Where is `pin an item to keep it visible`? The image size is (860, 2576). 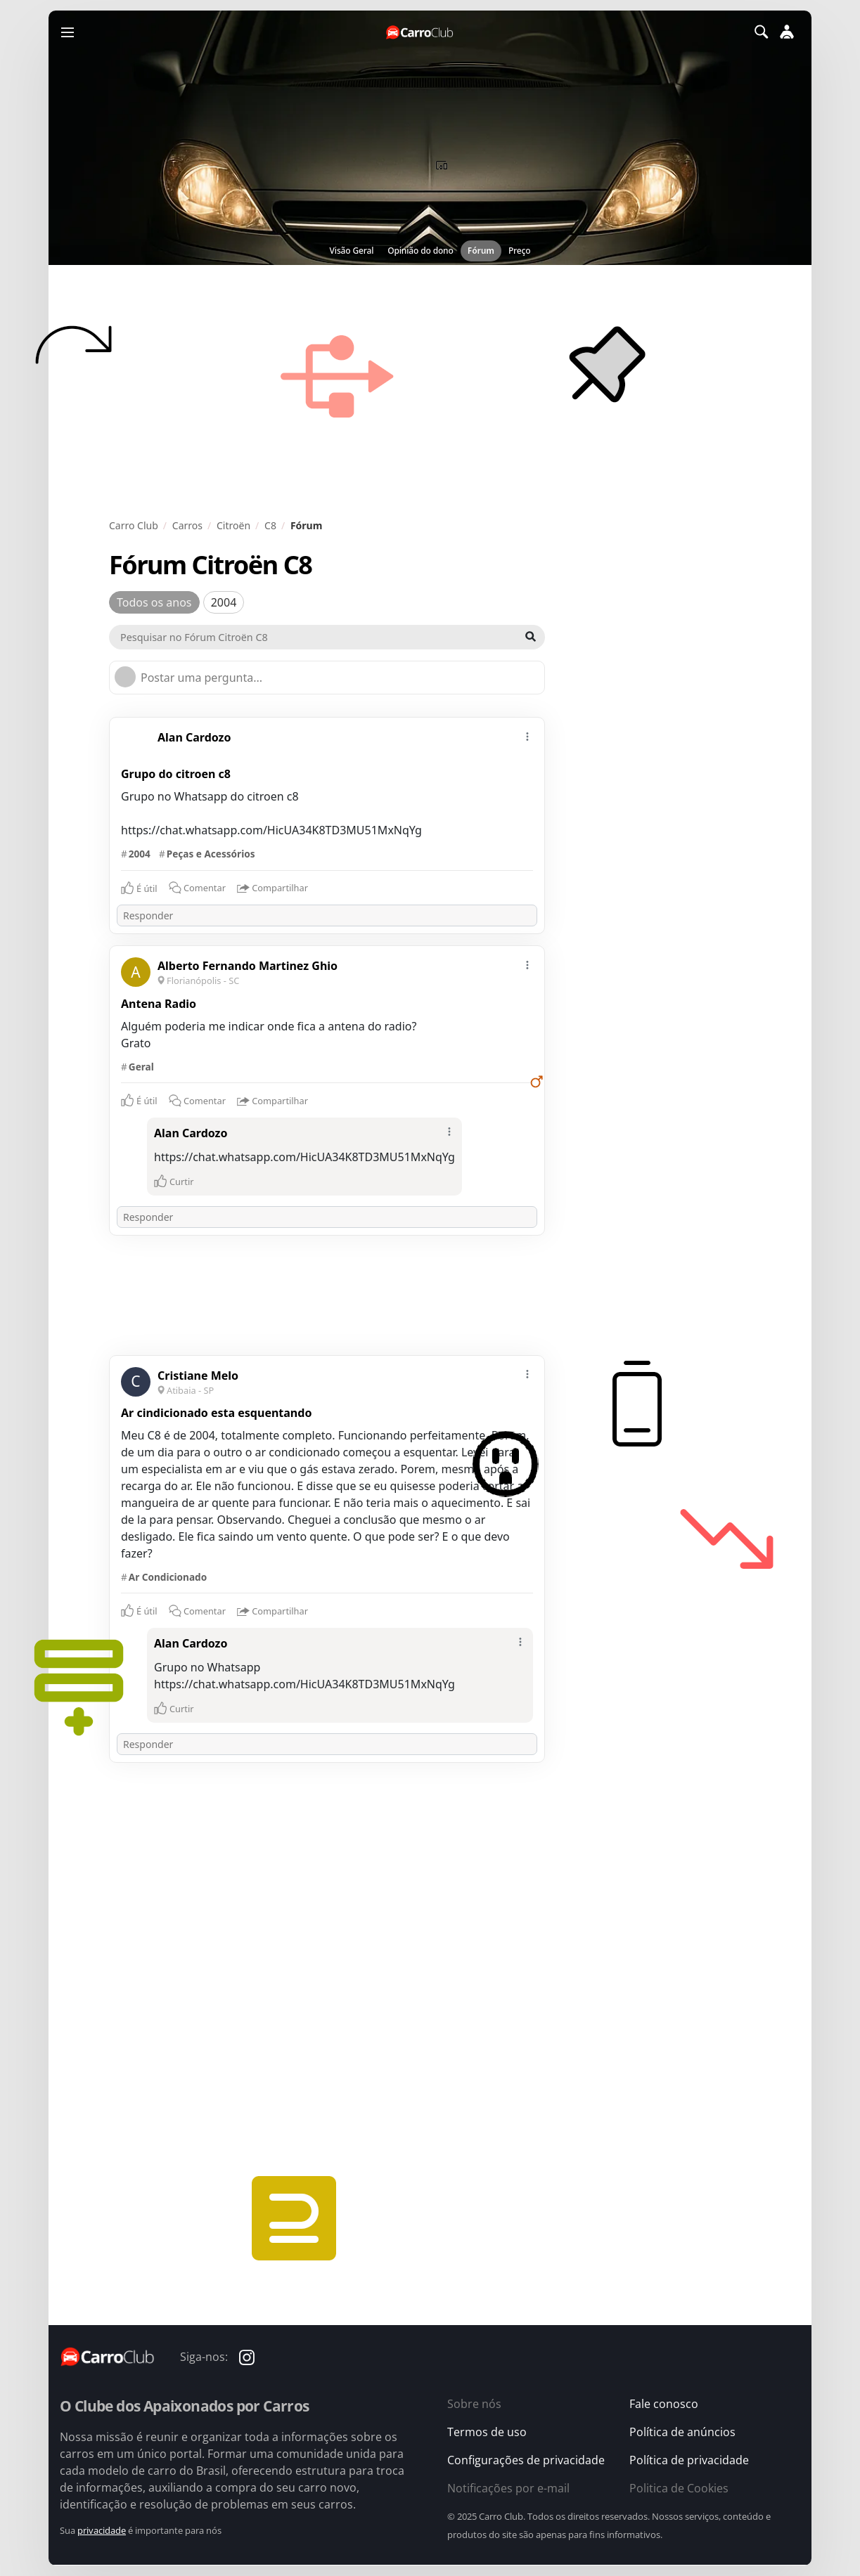
pin an item to keep it visible is located at coordinates (604, 367).